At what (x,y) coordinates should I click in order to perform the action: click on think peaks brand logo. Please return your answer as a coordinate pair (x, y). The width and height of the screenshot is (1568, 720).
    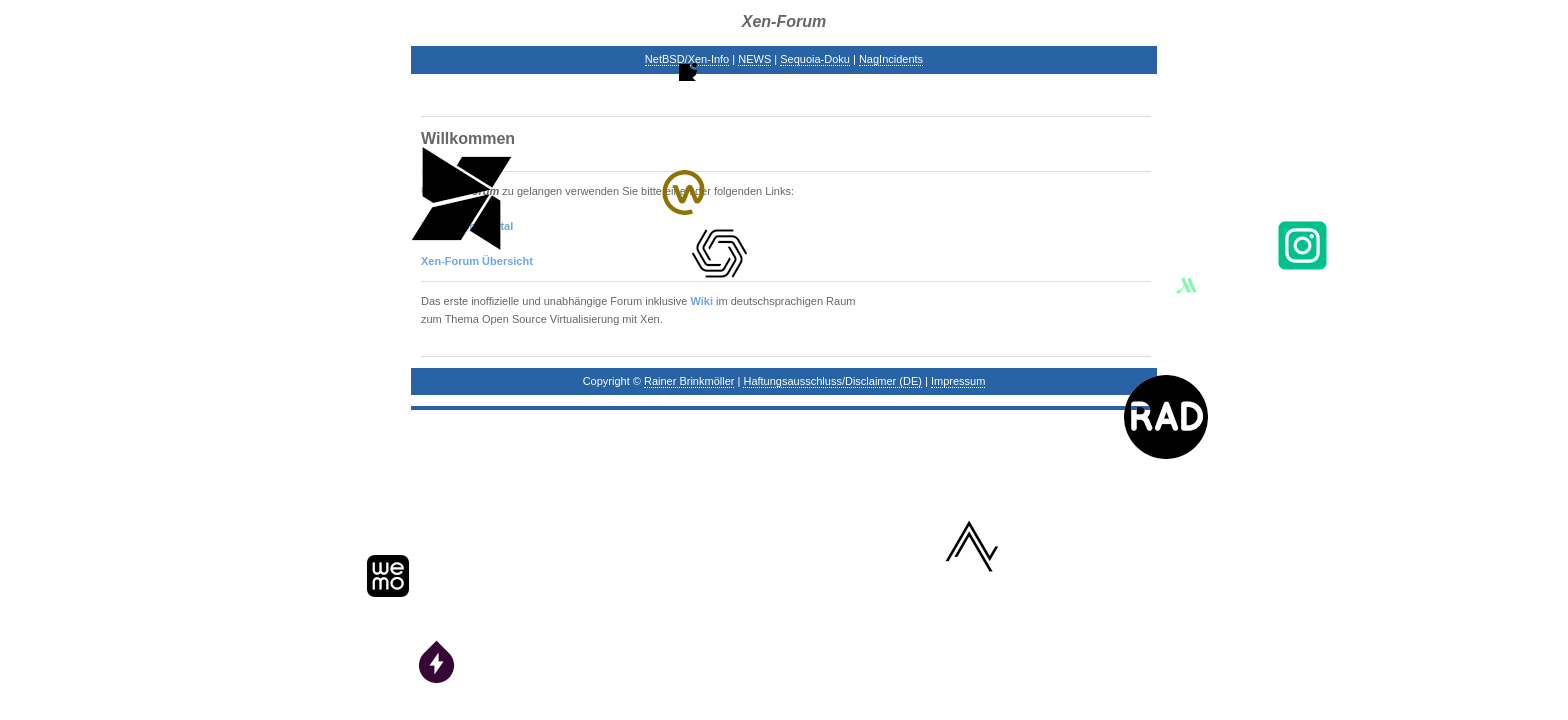
    Looking at the image, I should click on (972, 546).